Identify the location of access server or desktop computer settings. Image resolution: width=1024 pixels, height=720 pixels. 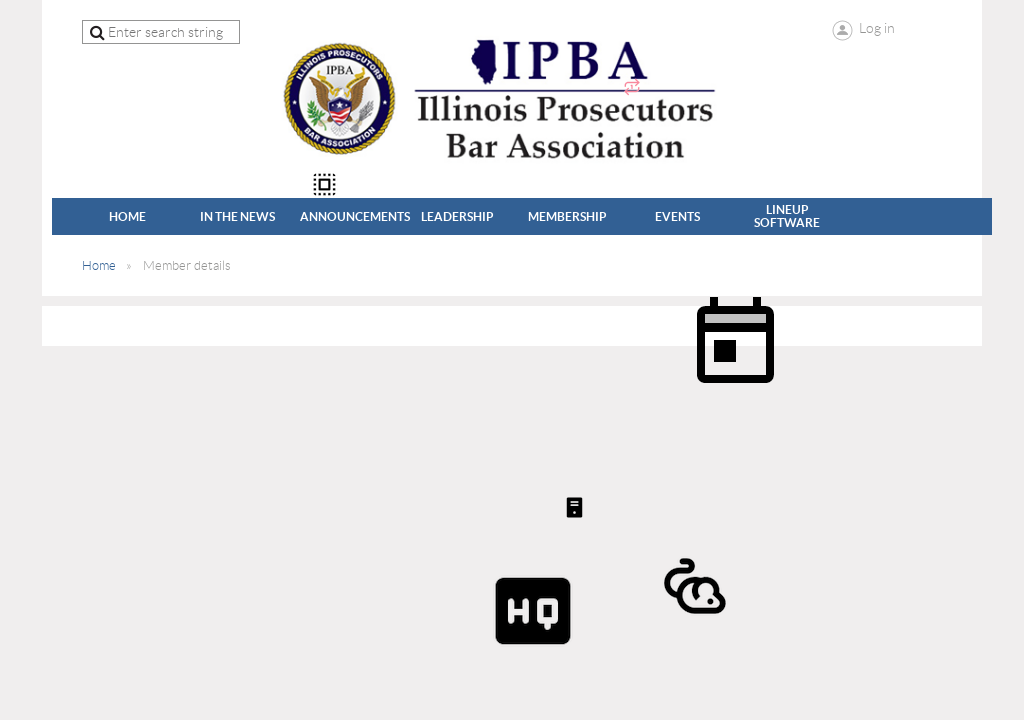
(574, 507).